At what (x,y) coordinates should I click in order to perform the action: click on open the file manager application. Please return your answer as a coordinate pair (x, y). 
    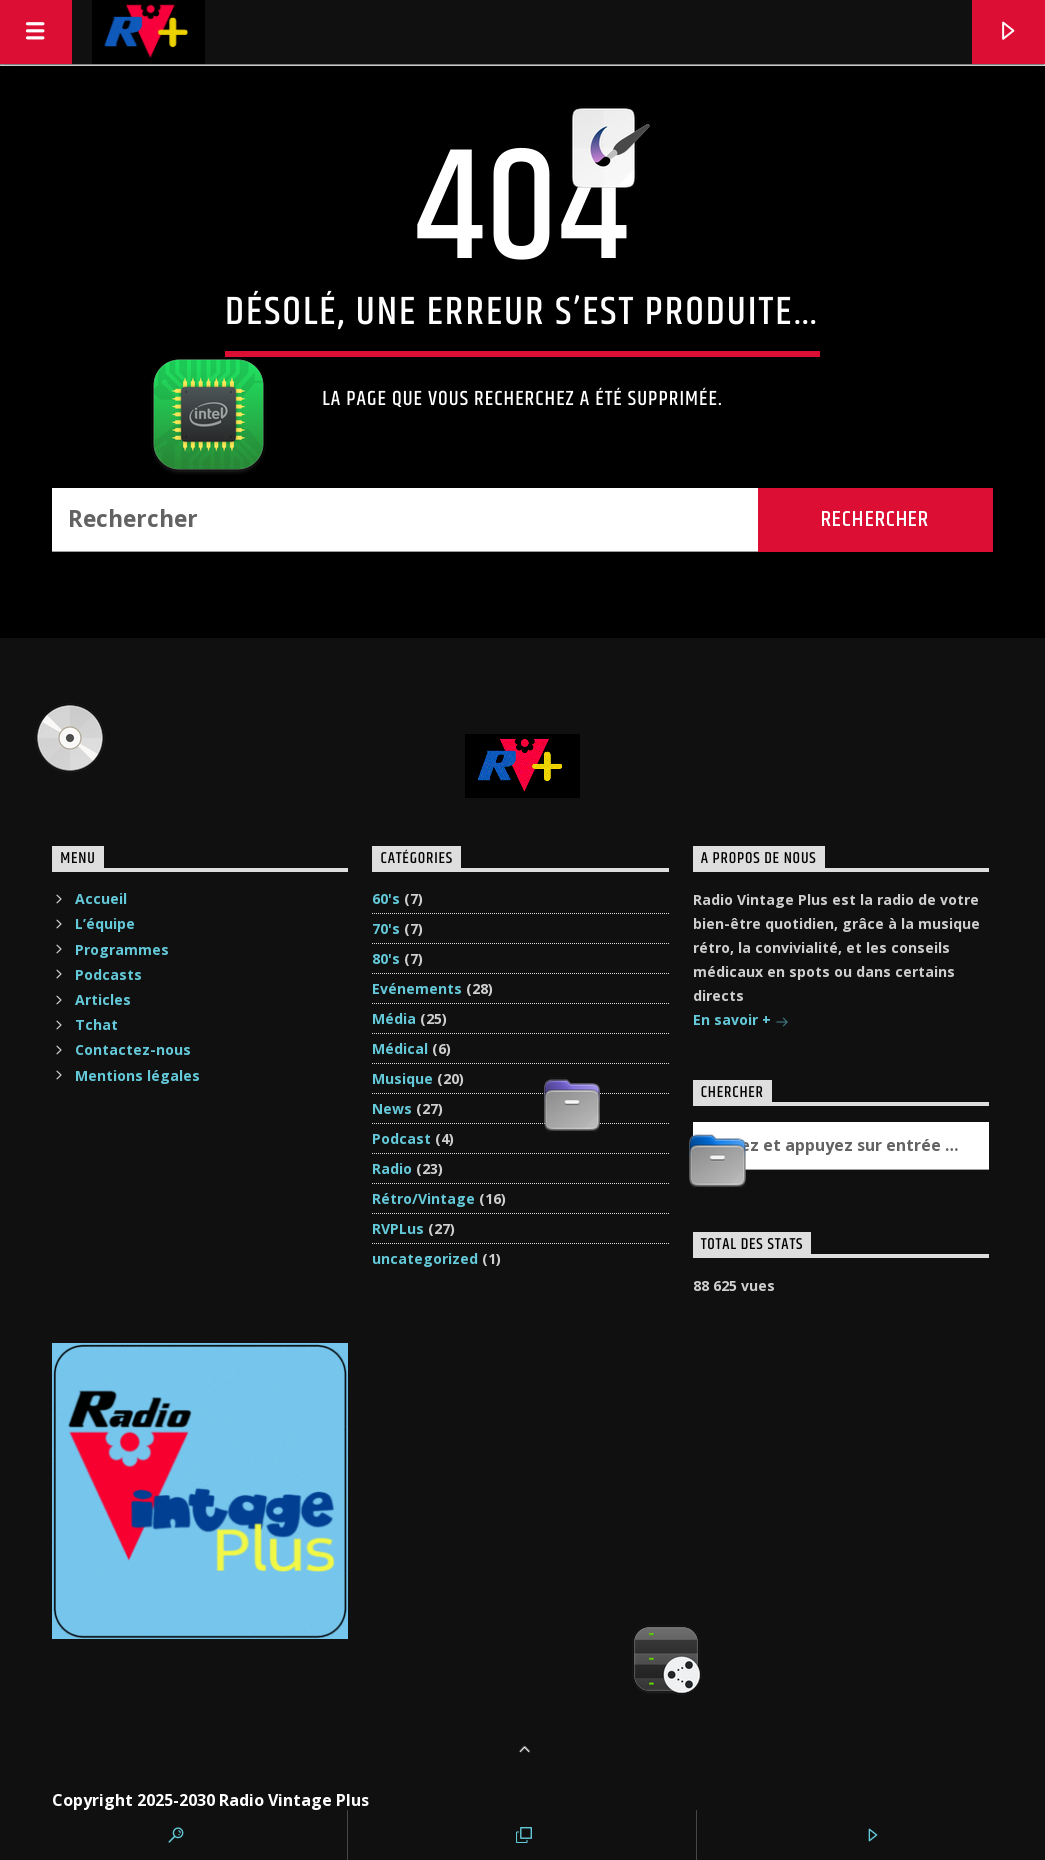
    Looking at the image, I should click on (717, 1160).